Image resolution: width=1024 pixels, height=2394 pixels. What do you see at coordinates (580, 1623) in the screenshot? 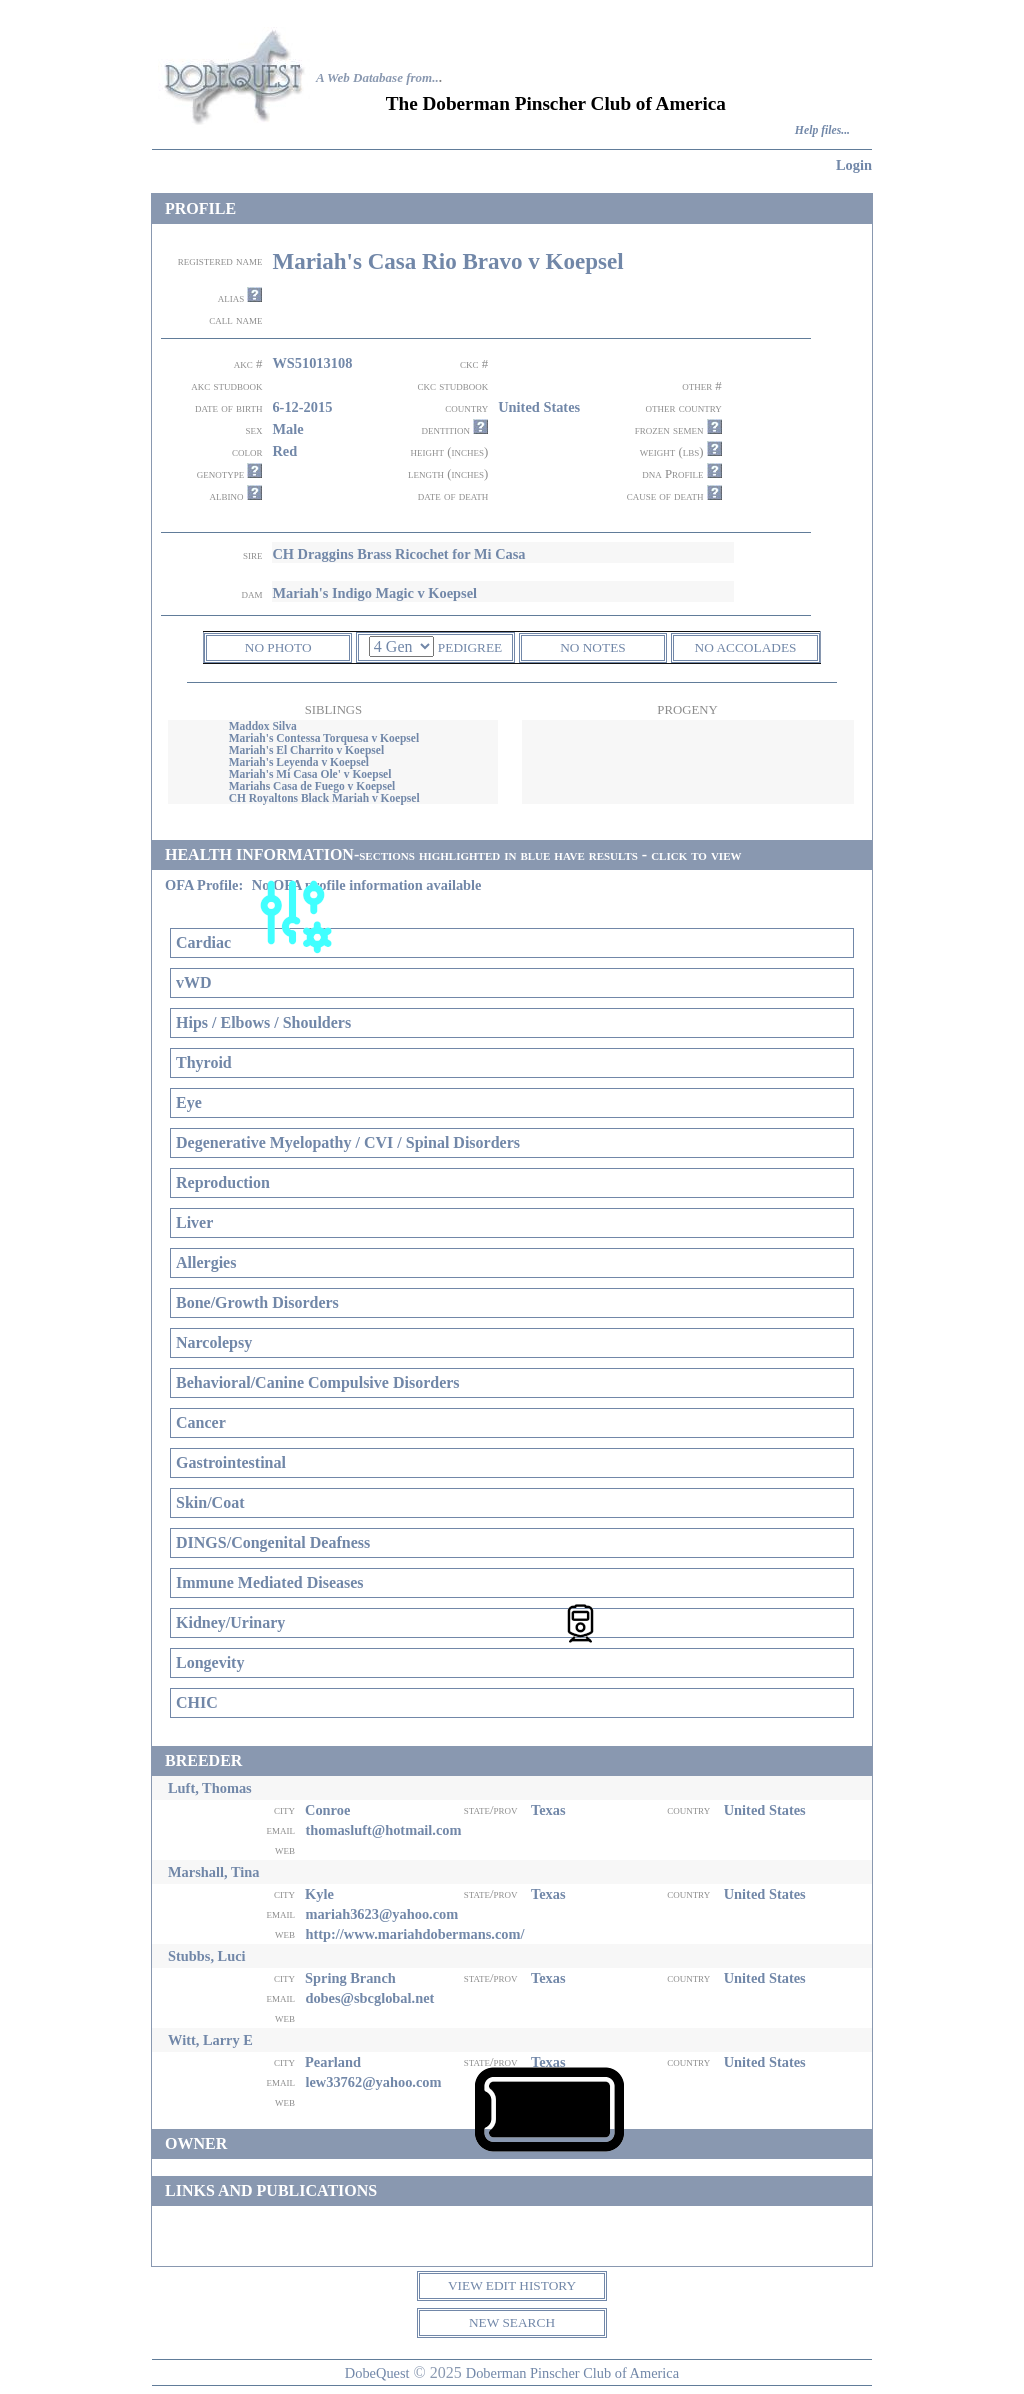
I see `view train schedules or routes` at bounding box center [580, 1623].